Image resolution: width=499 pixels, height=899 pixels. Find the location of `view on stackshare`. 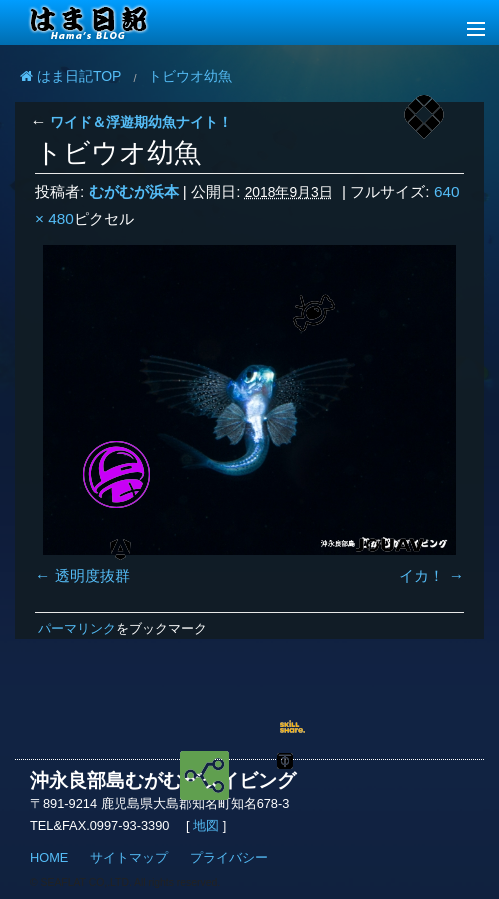

view on stackshare is located at coordinates (204, 775).